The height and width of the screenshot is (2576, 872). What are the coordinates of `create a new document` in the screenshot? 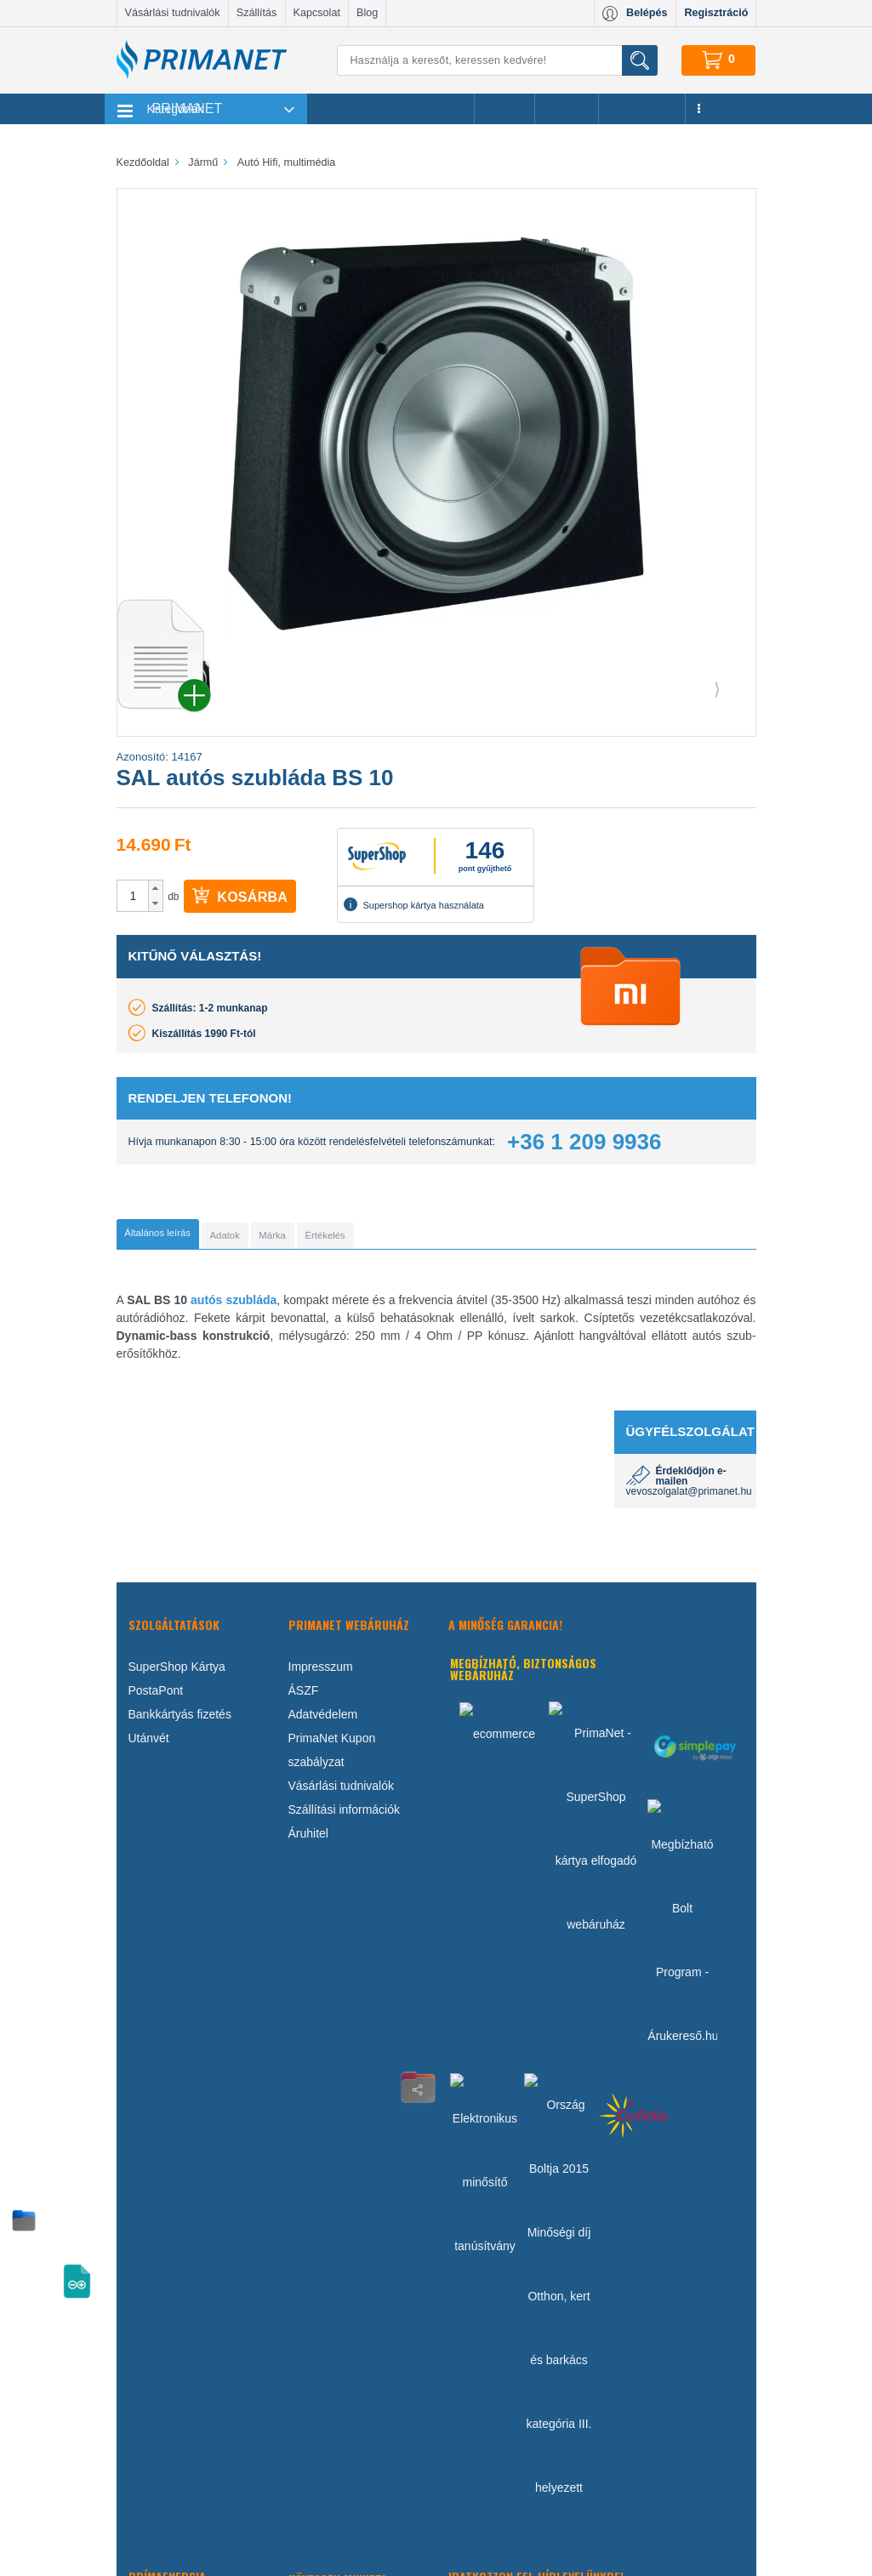 It's located at (161, 654).